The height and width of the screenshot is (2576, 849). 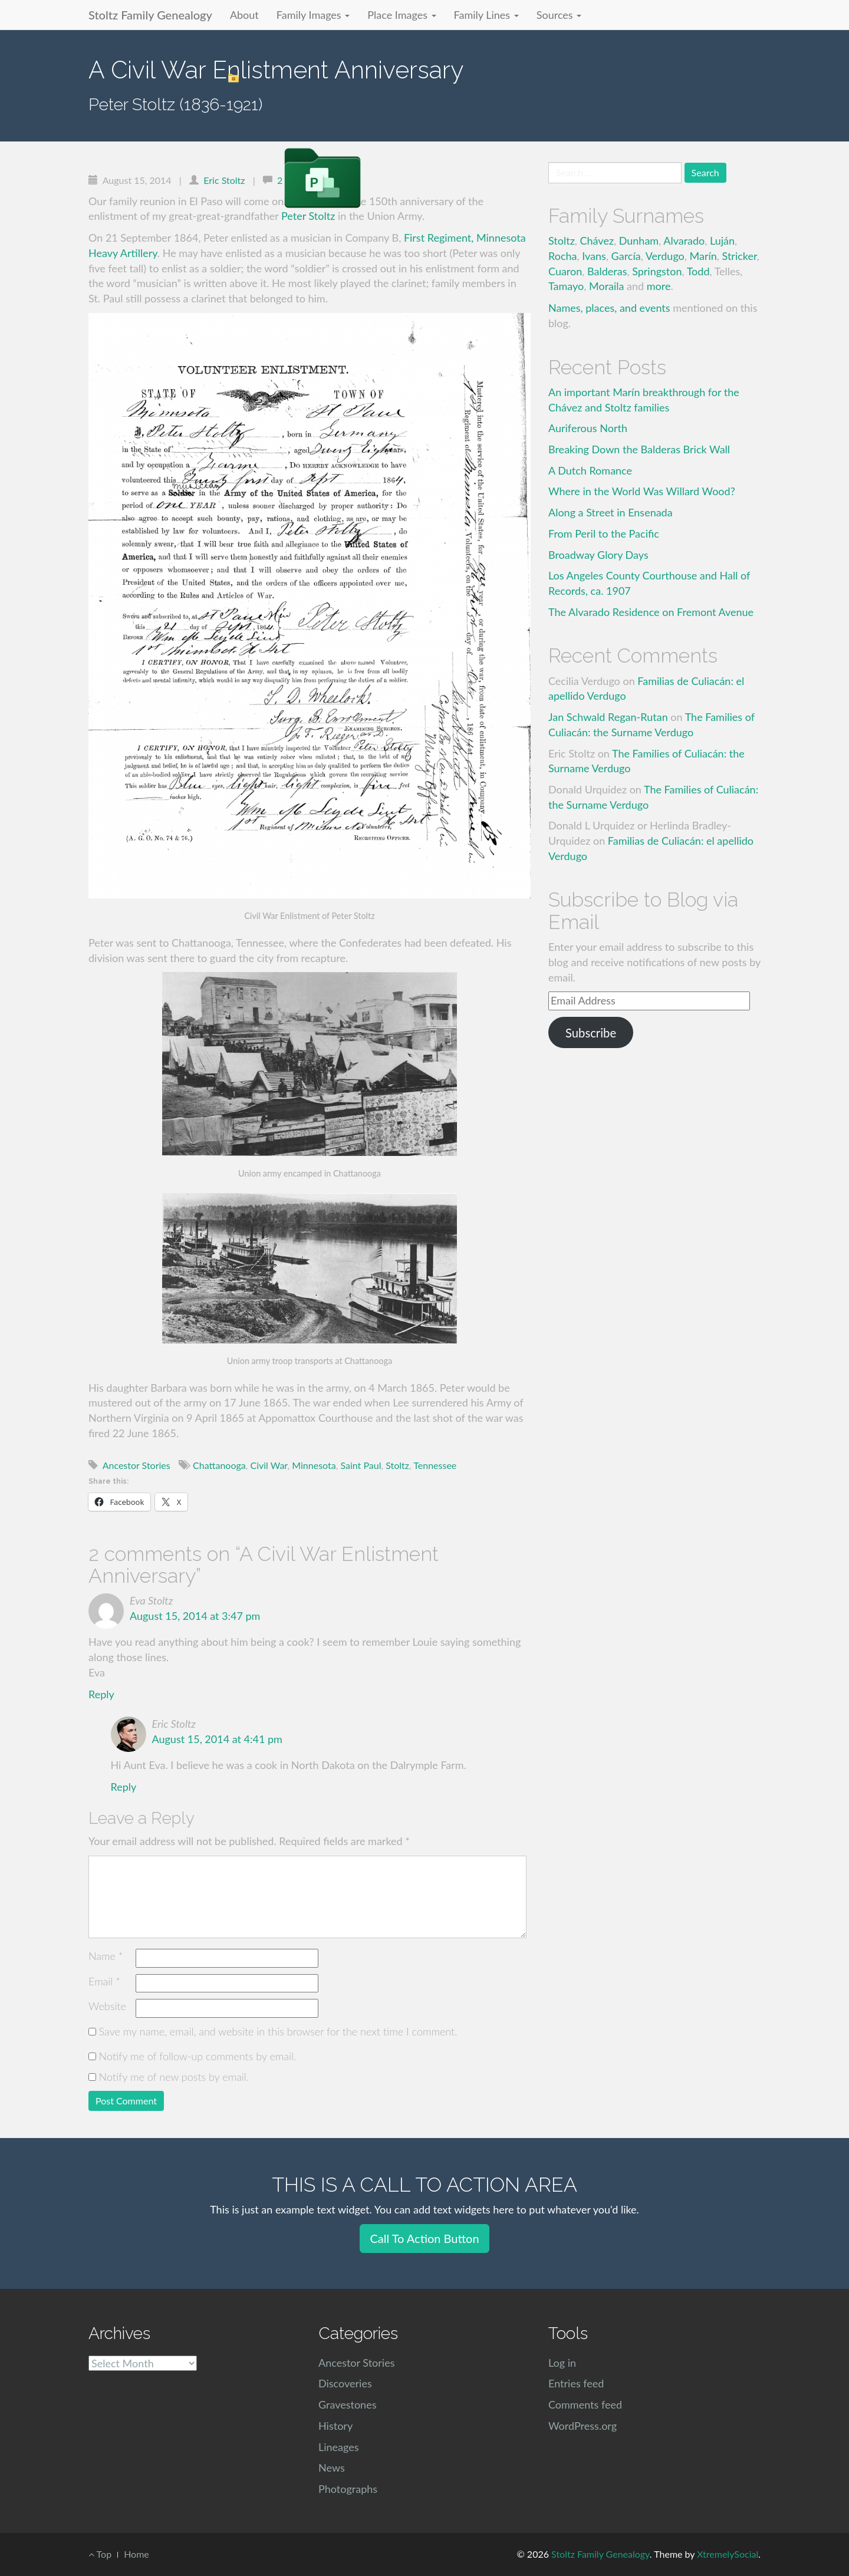 What do you see at coordinates (233, 78) in the screenshot?
I see `open windows system folder` at bounding box center [233, 78].